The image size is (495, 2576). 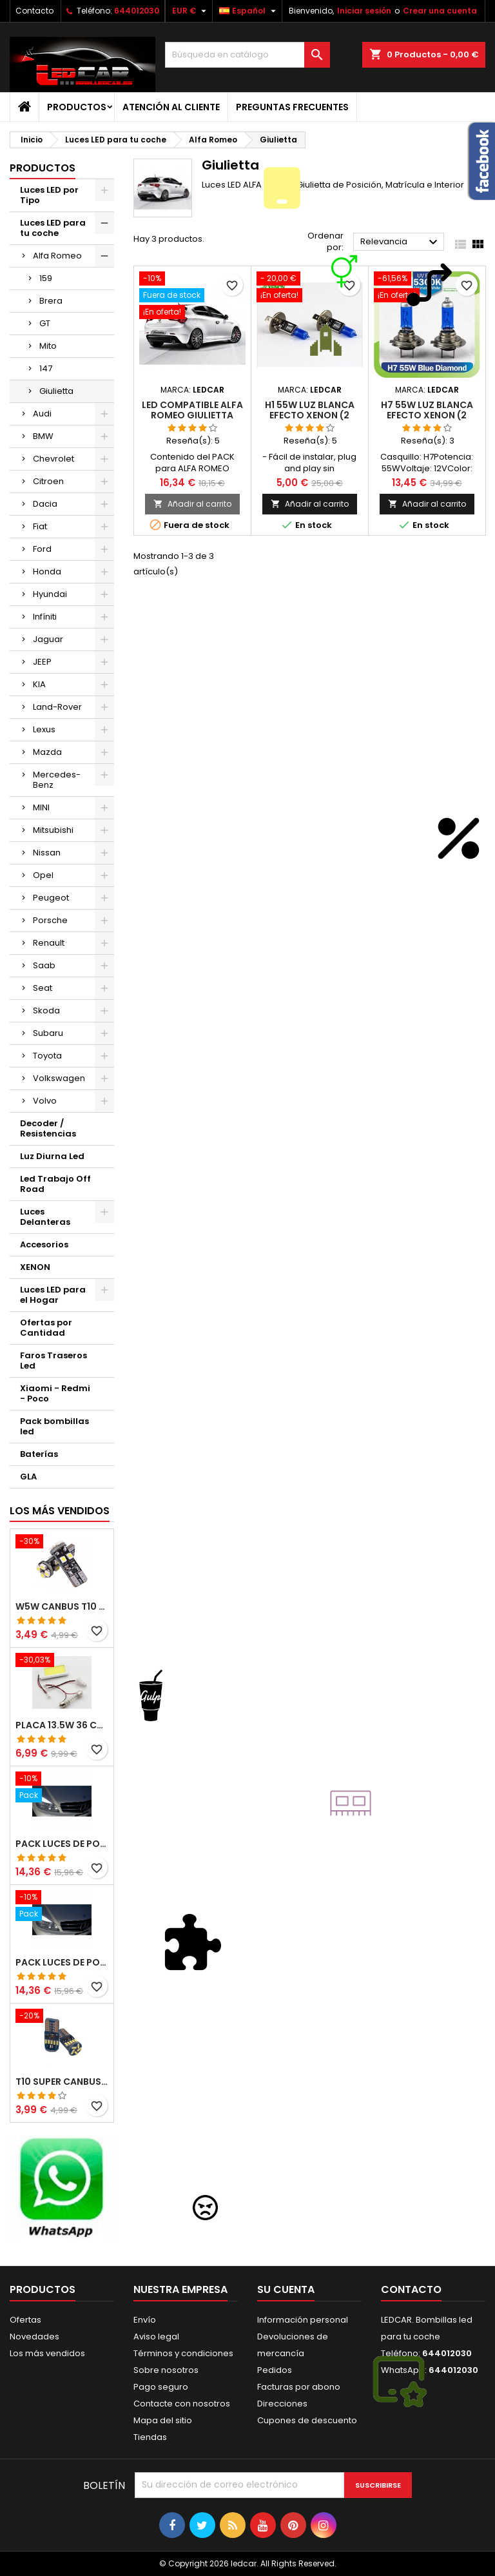 What do you see at coordinates (151, 1695) in the screenshot?
I see `gulp.js task runner logo` at bounding box center [151, 1695].